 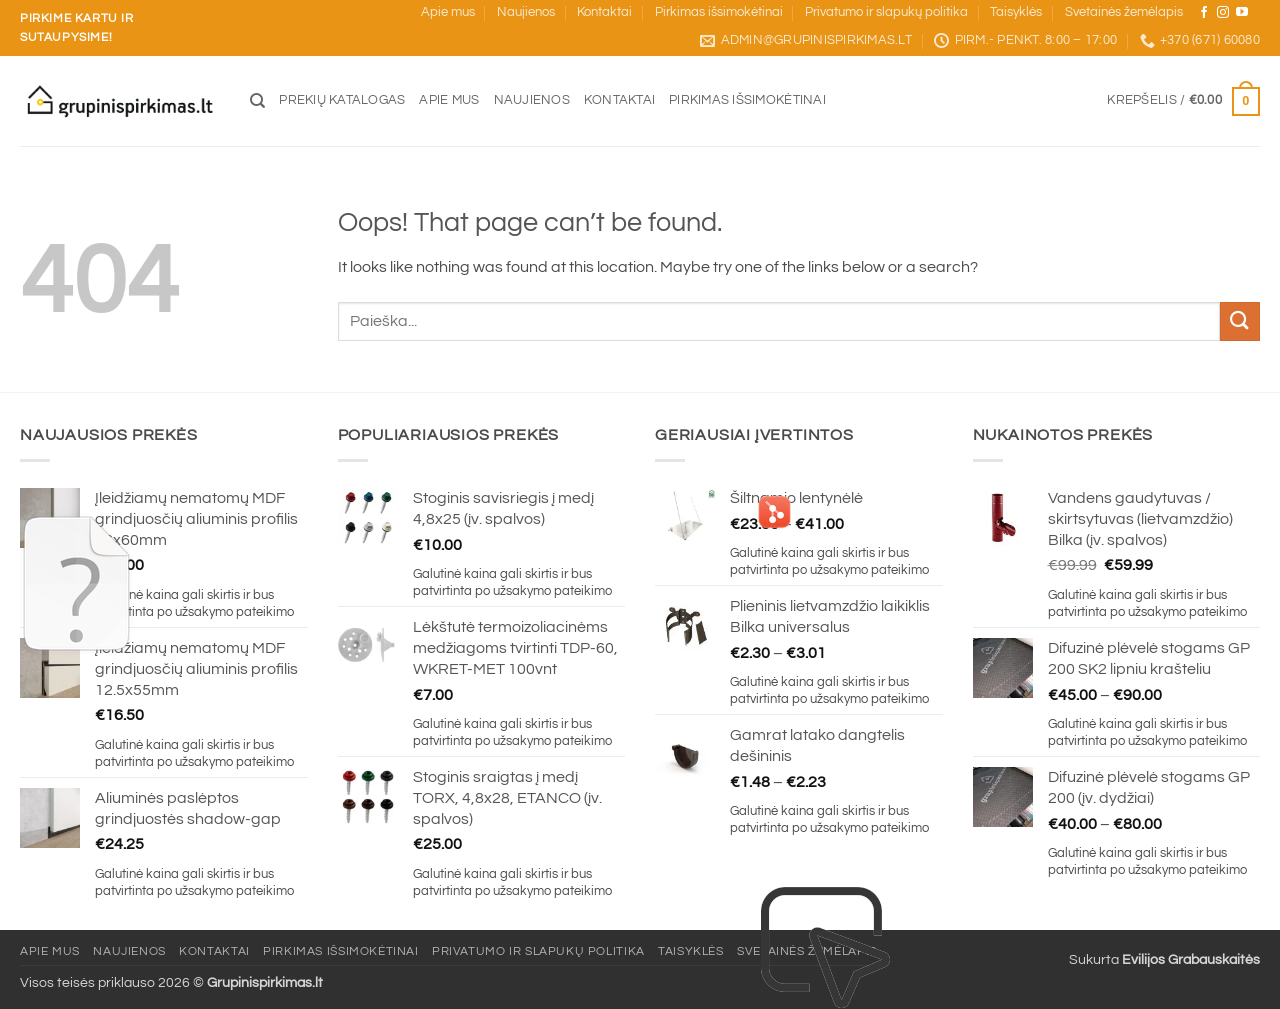 I want to click on unknown or unrecognized file type, so click(x=76, y=583).